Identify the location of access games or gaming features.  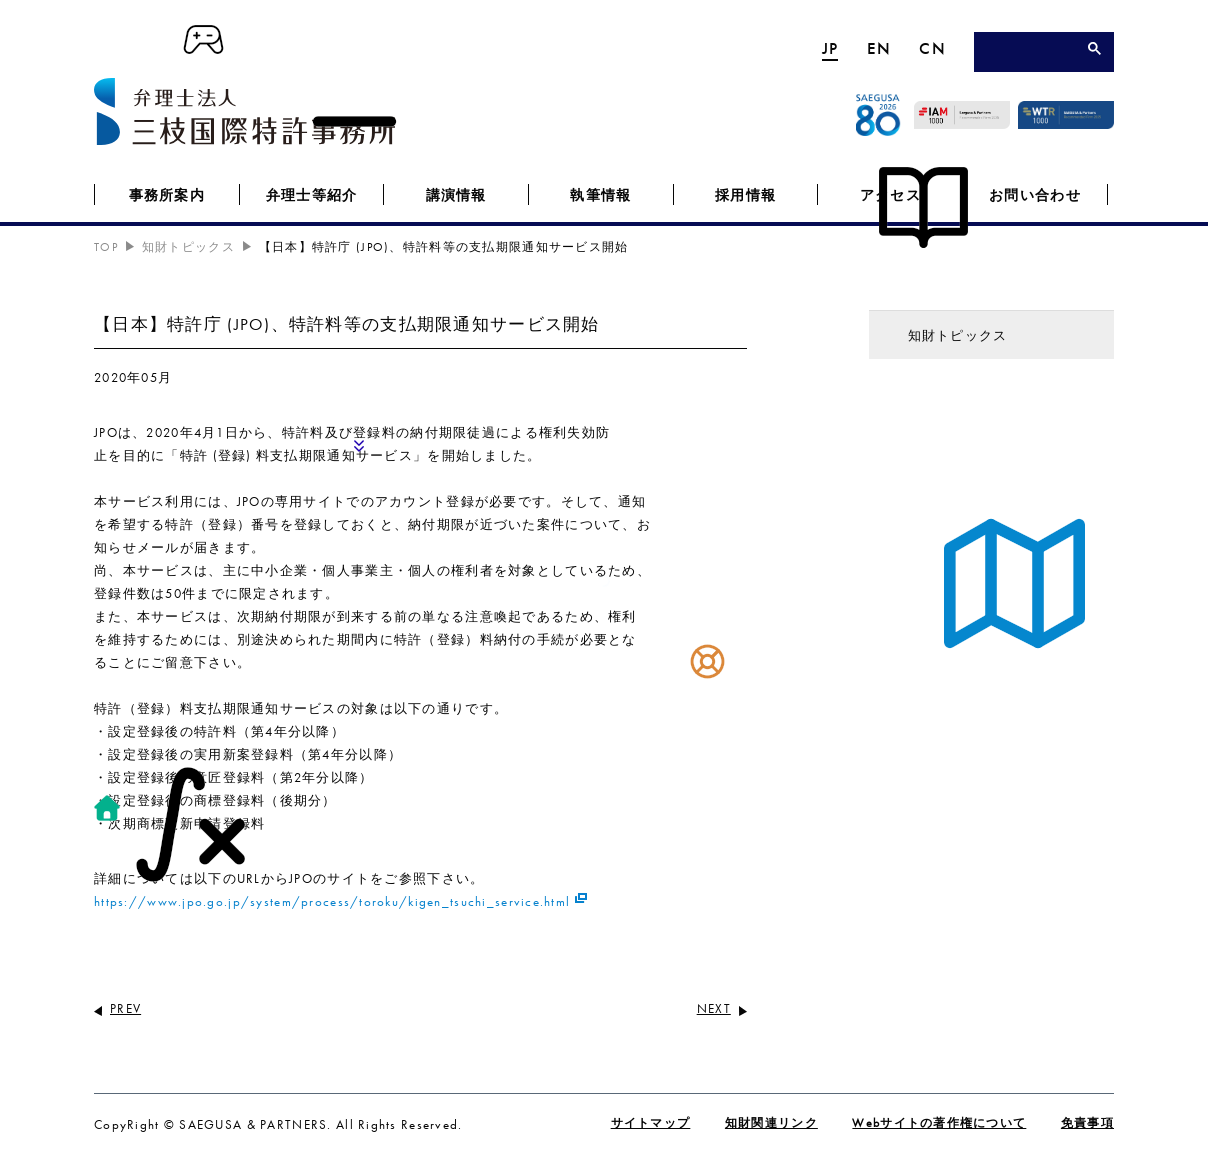
(203, 39).